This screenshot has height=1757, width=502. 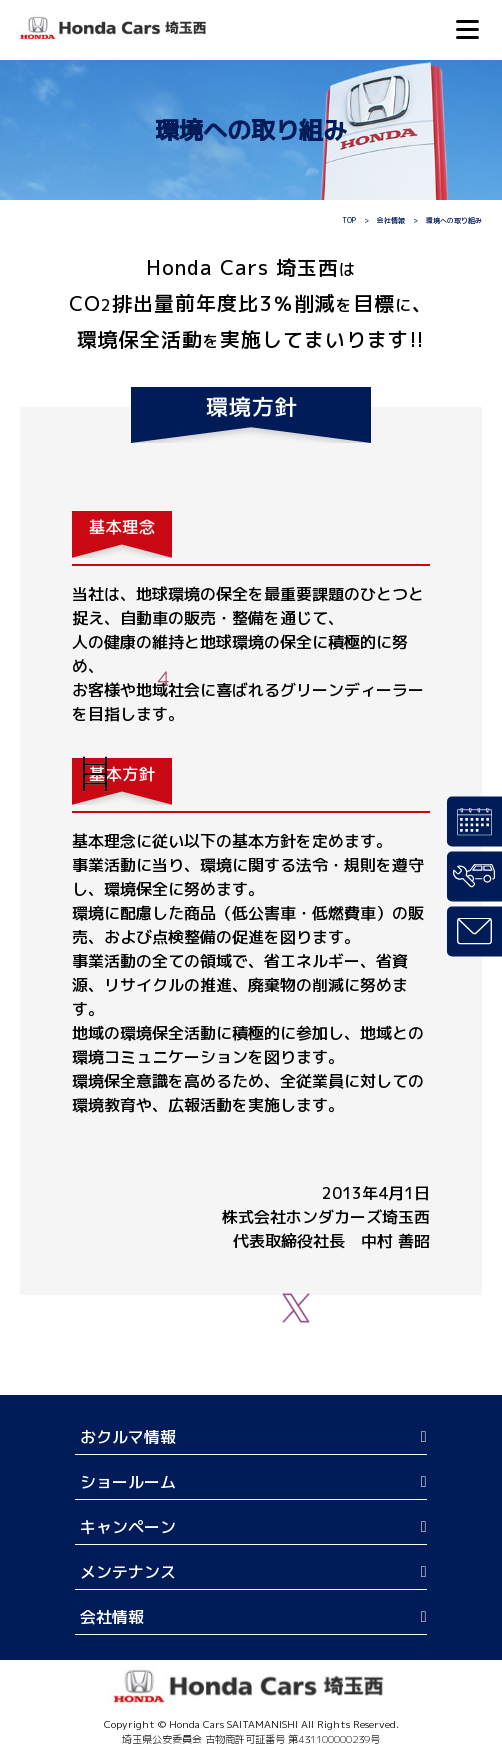 I want to click on access step-by-step instructions or tutorials, so click(x=95, y=774).